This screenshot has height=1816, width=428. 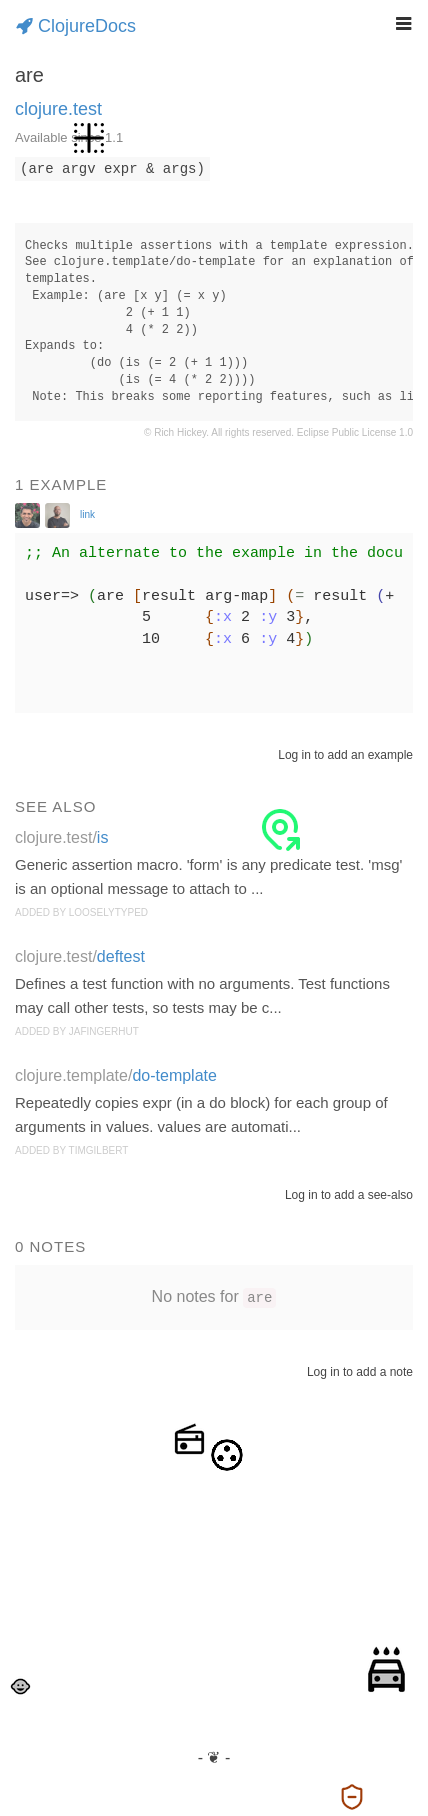 I want to click on share a location with others, so click(x=280, y=829).